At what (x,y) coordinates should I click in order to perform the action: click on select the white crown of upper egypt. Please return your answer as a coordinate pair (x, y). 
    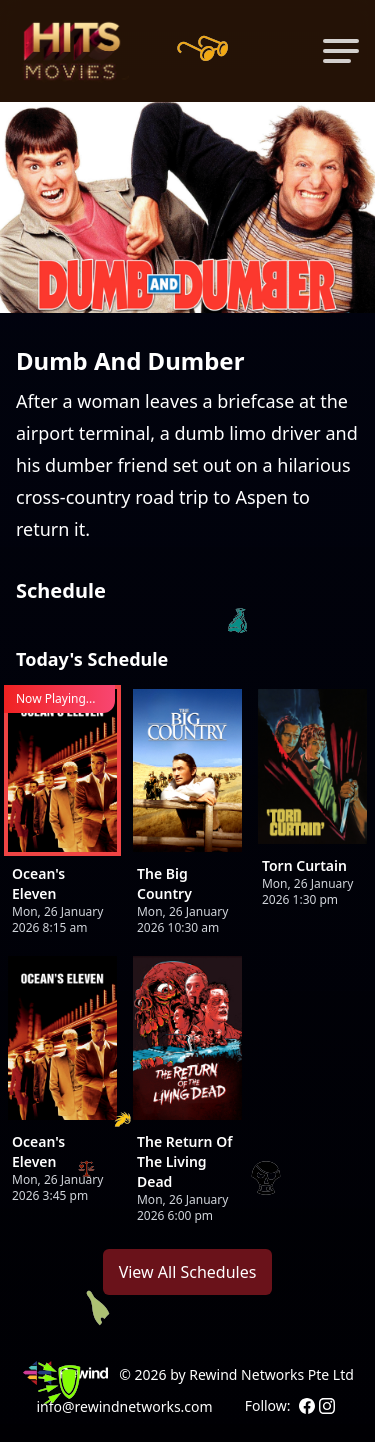
    Looking at the image, I should click on (98, 1308).